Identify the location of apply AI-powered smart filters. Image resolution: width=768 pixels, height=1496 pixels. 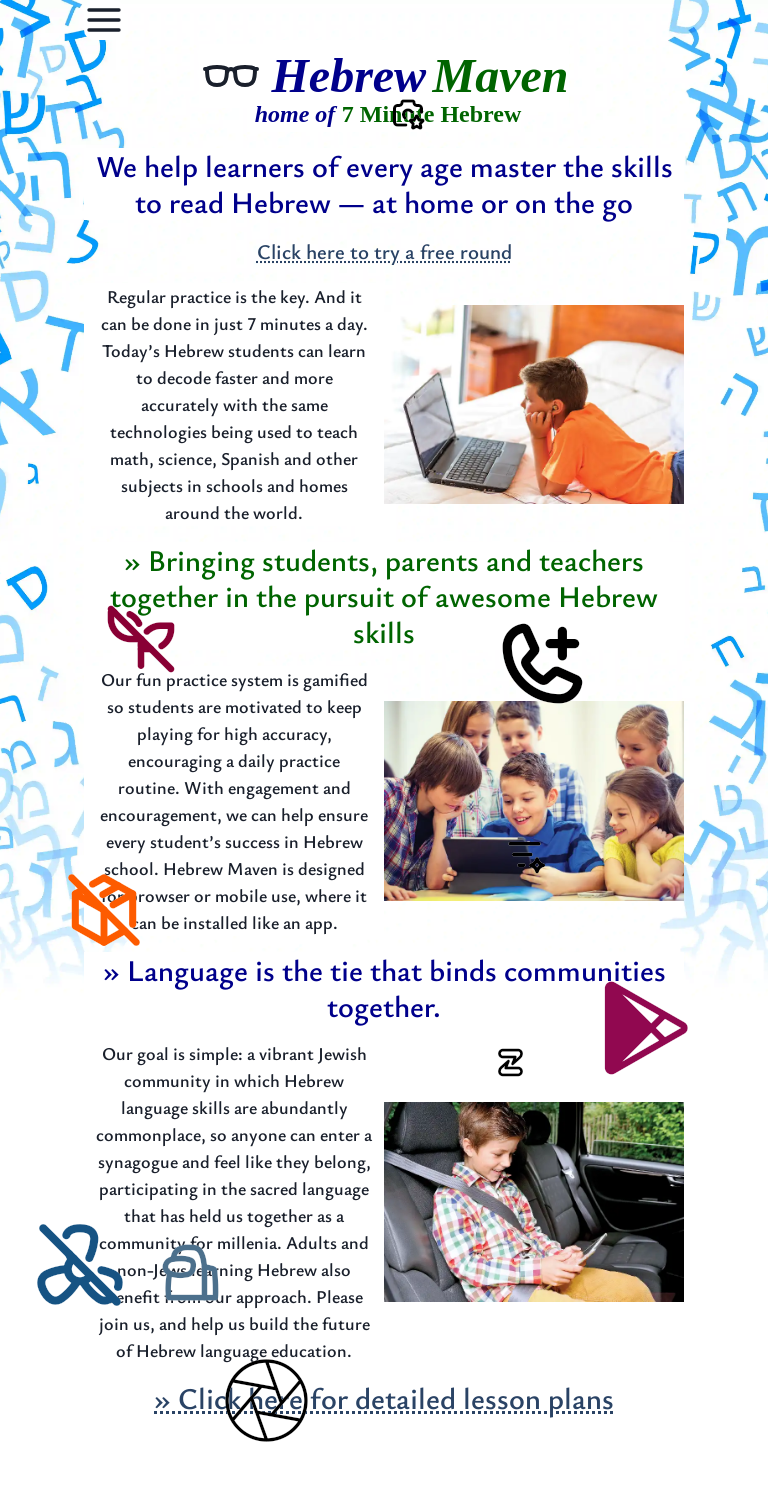
(524, 854).